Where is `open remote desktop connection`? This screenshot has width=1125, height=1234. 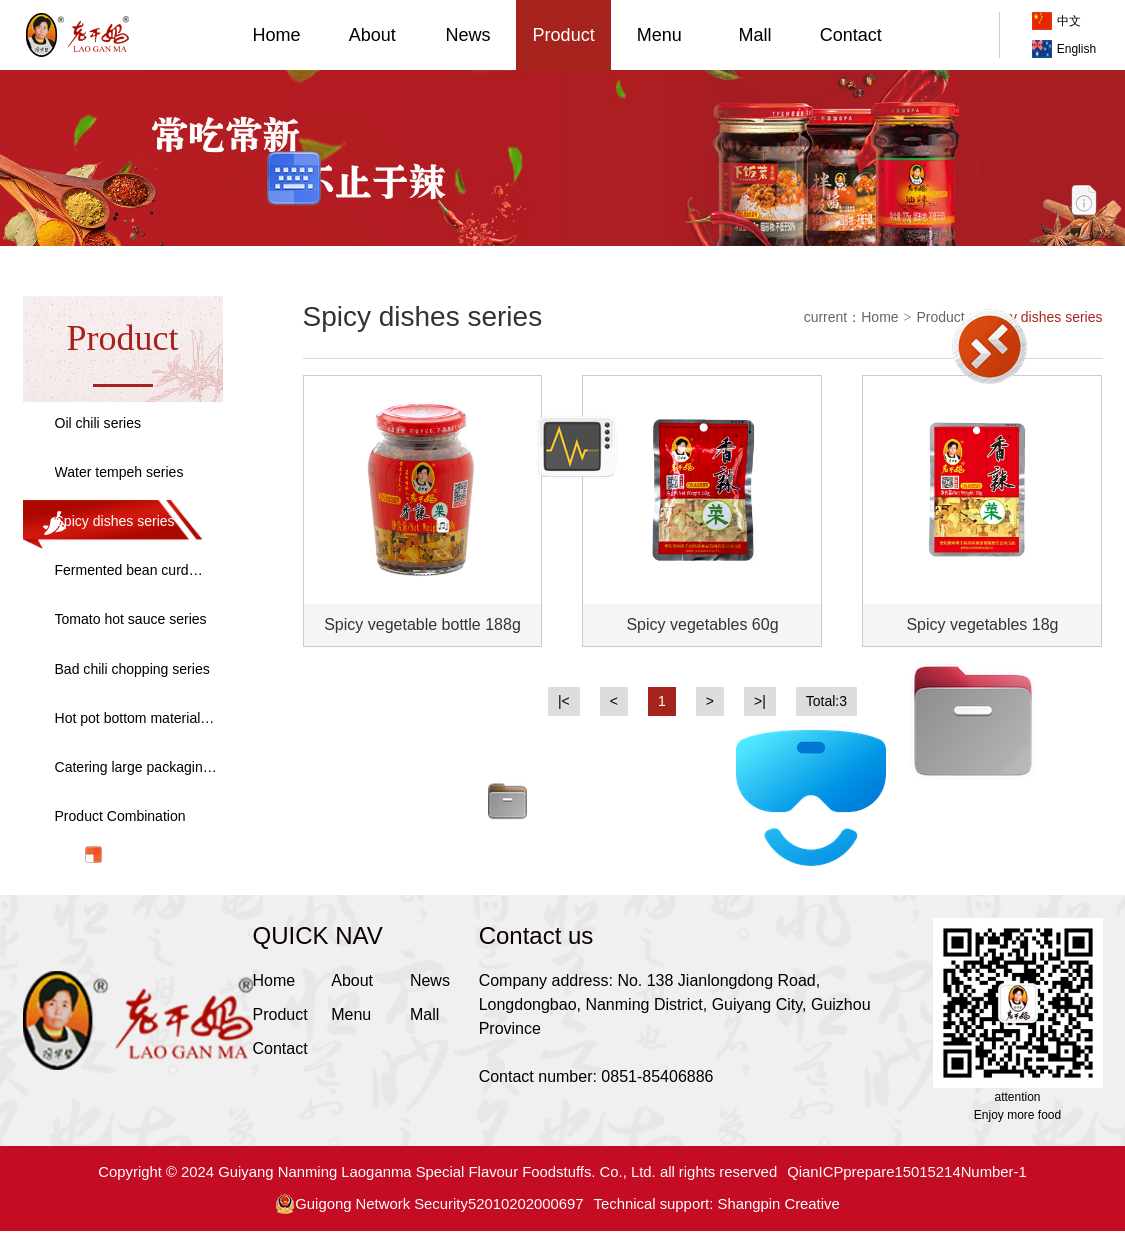 open remote desktop connection is located at coordinates (989, 346).